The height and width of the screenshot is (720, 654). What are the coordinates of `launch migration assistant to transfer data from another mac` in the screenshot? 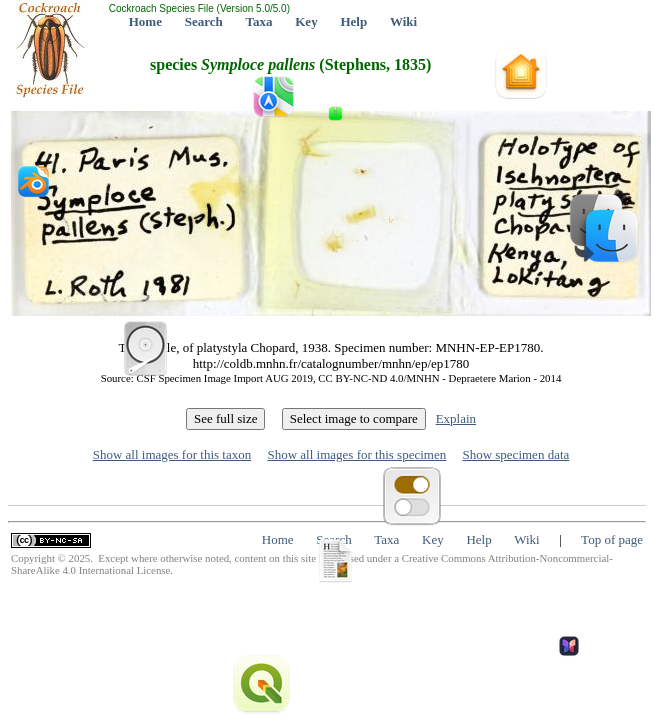 It's located at (604, 228).